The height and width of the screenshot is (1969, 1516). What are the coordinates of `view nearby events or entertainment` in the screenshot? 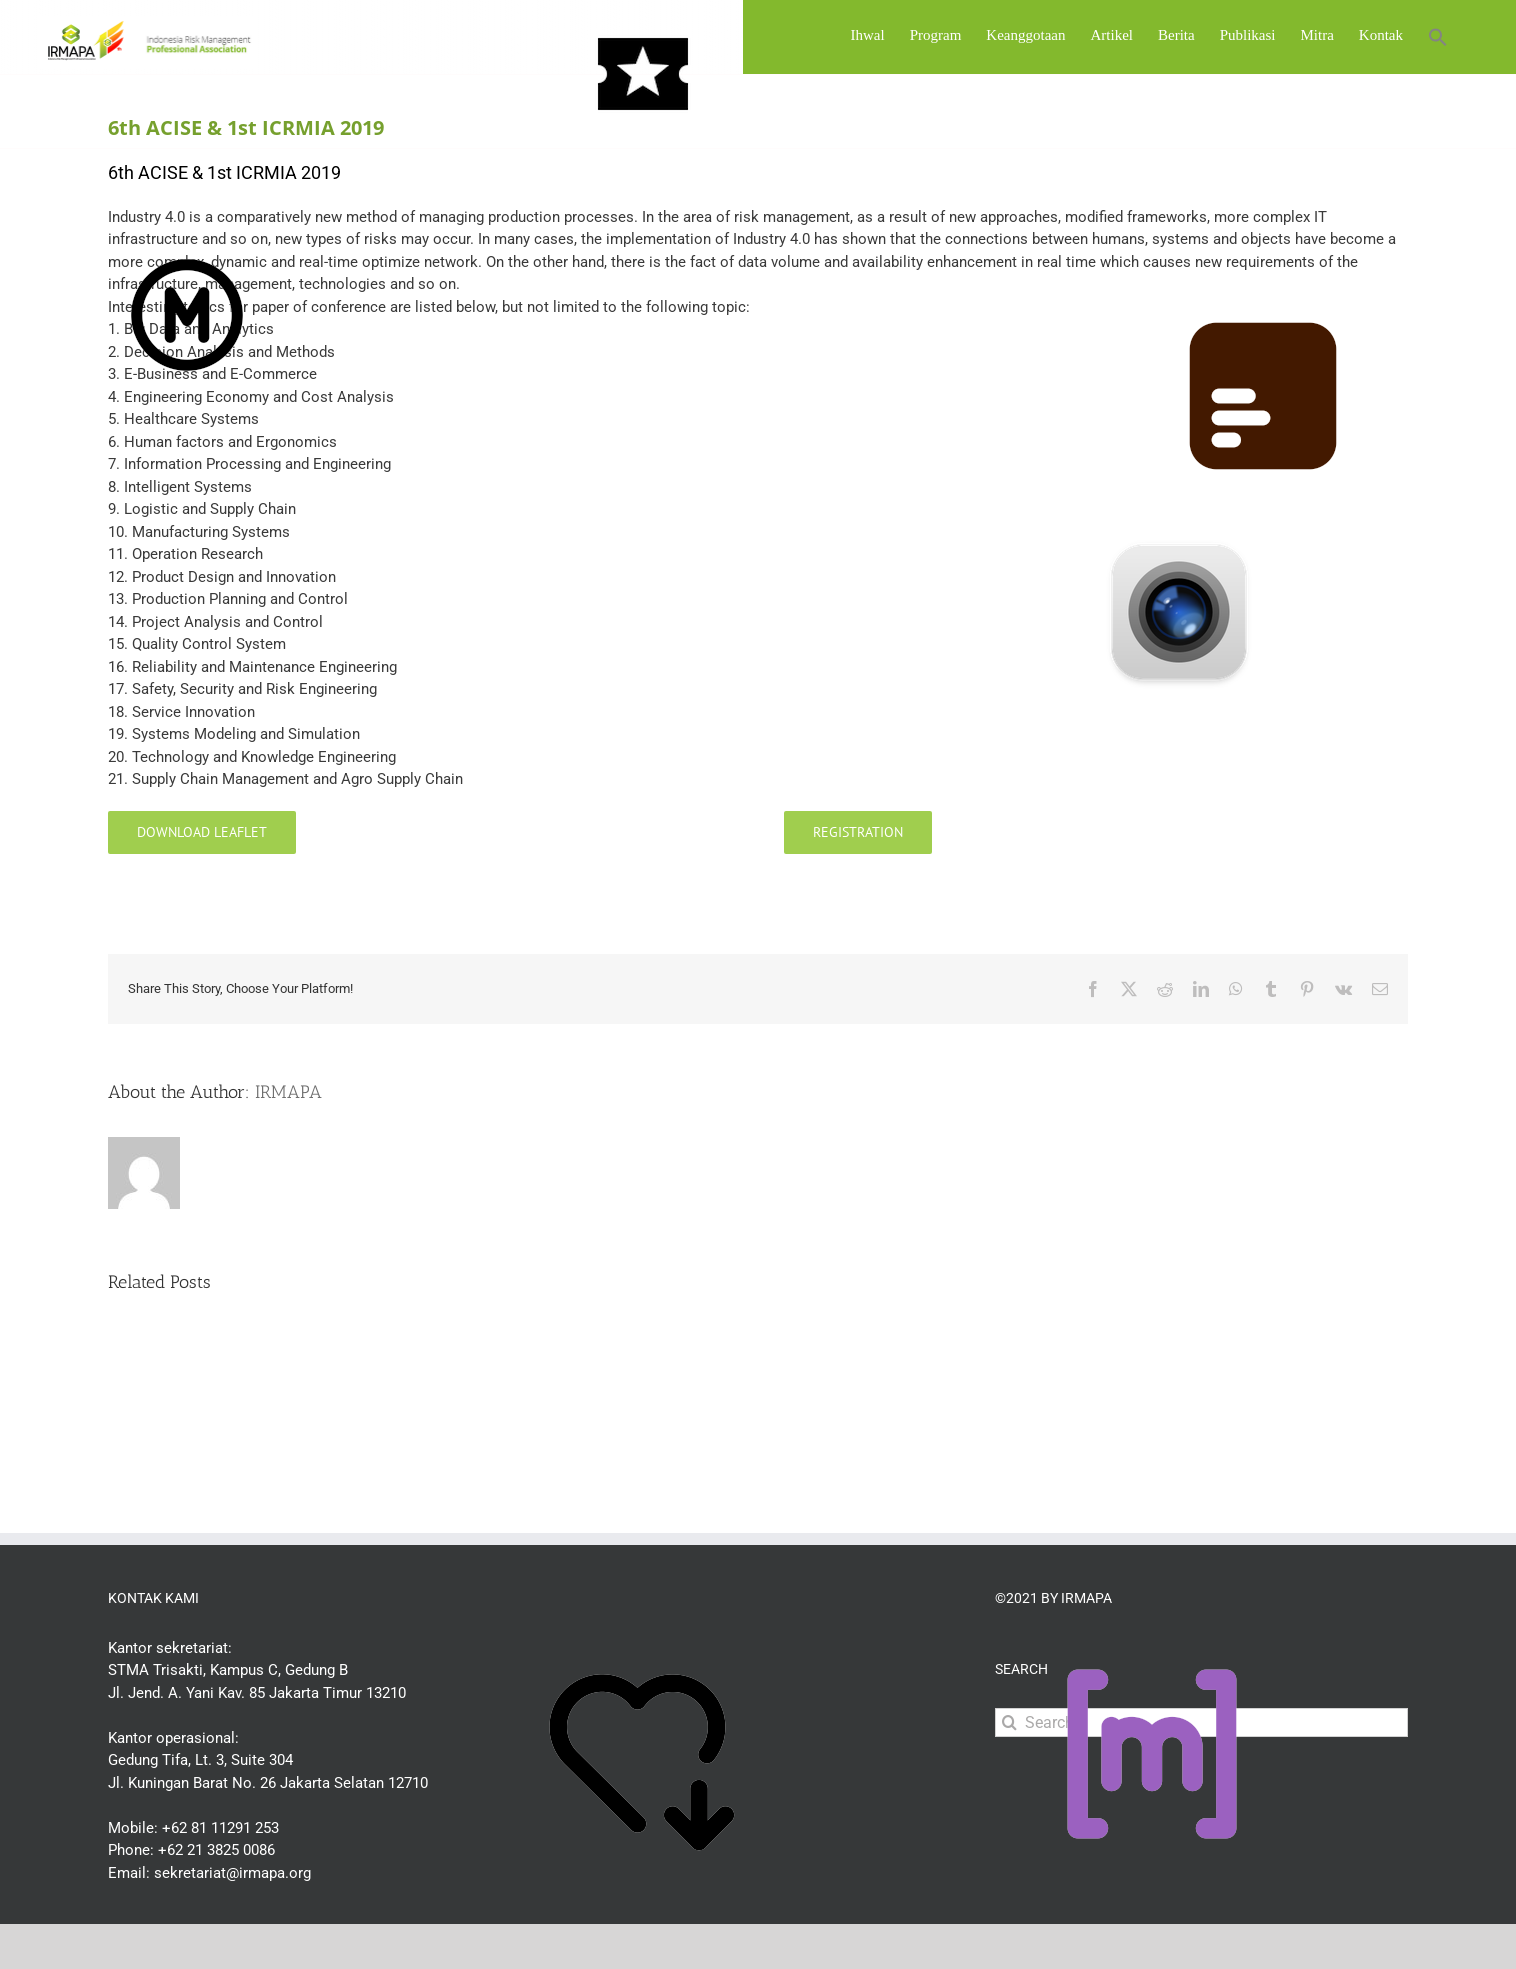 It's located at (643, 74).